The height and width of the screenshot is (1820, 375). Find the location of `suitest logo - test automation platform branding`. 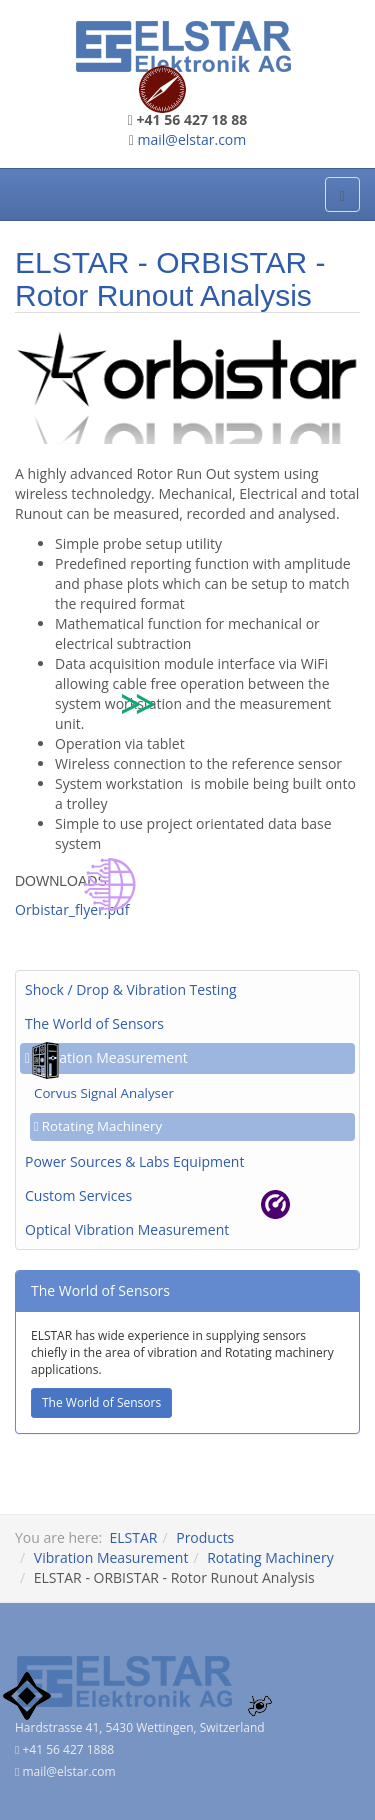

suitest logo - test automation platform branding is located at coordinates (260, 1706).